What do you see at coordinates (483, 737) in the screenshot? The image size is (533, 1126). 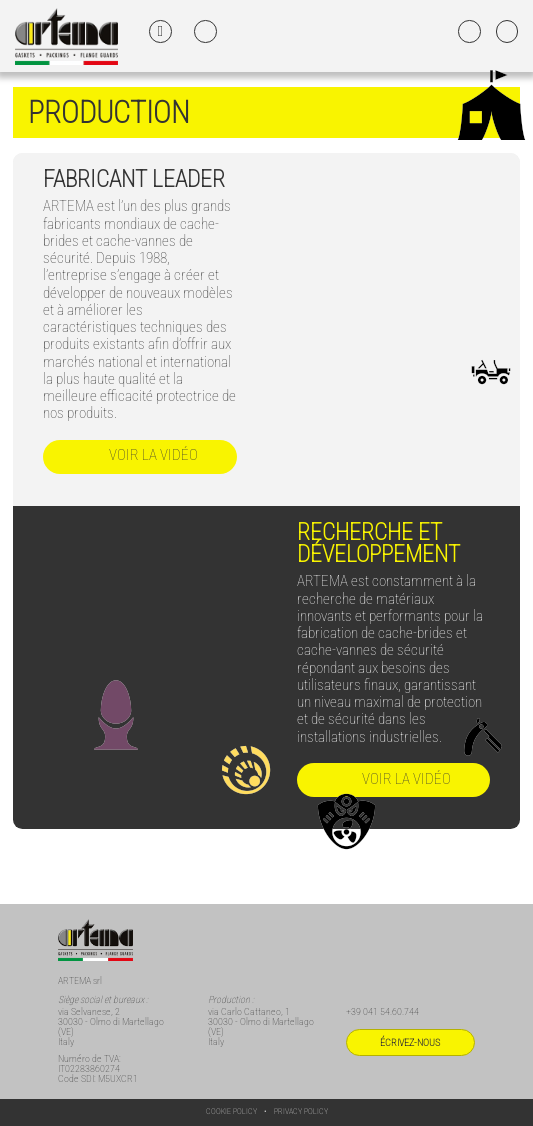 I see `grooming or personal care tools` at bounding box center [483, 737].